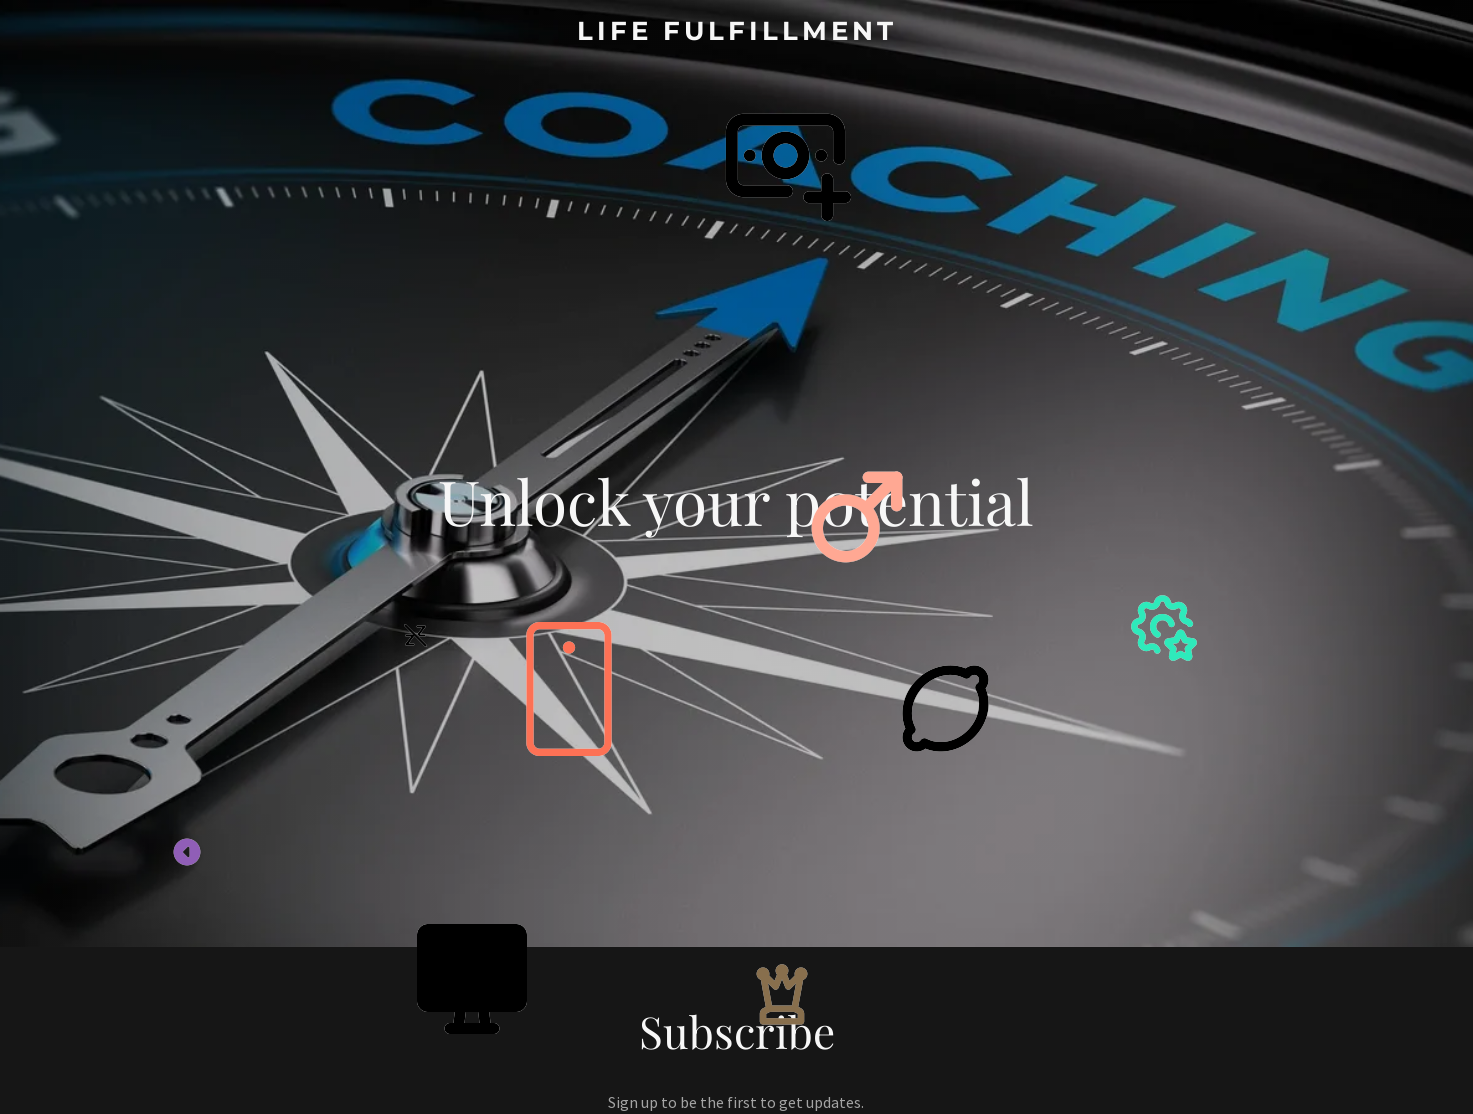  What do you see at coordinates (857, 517) in the screenshot?
I see `indicates male gender selection` at bounding box center [857, 517].